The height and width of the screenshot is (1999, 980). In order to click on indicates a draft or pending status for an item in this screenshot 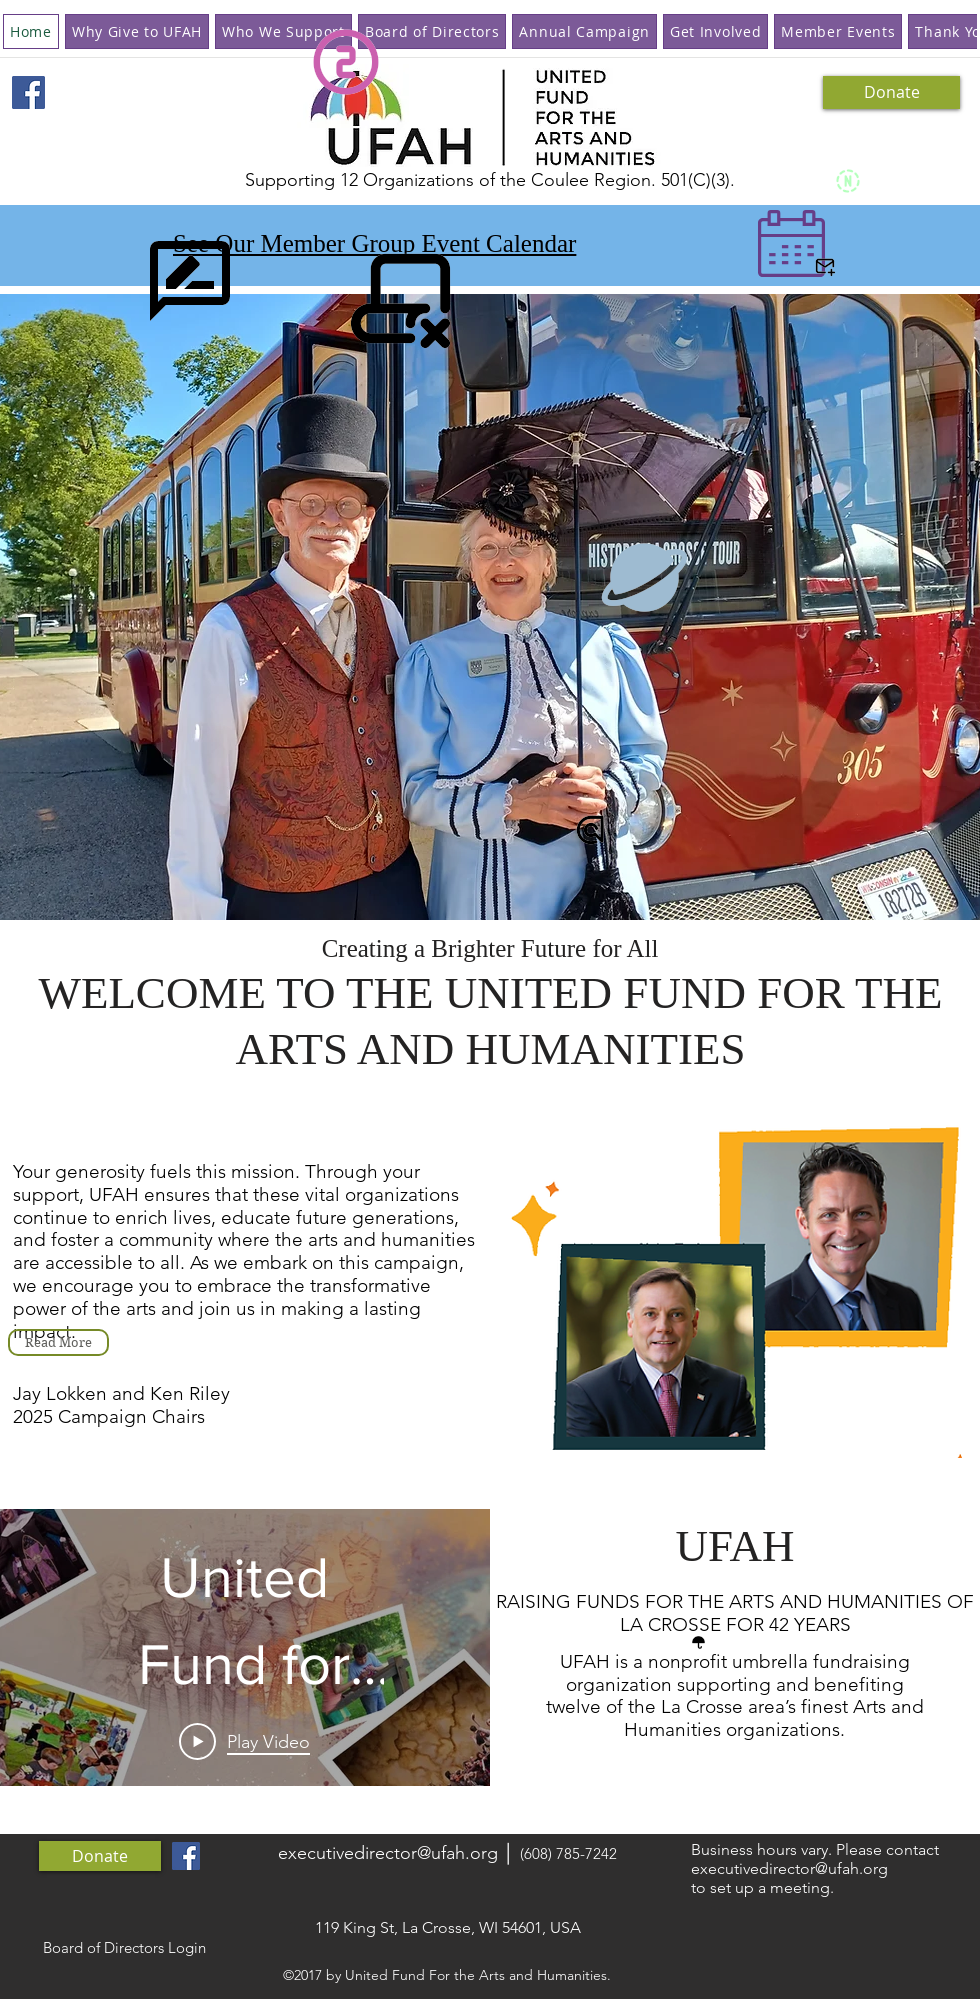, I will do `click(848, 181)`.